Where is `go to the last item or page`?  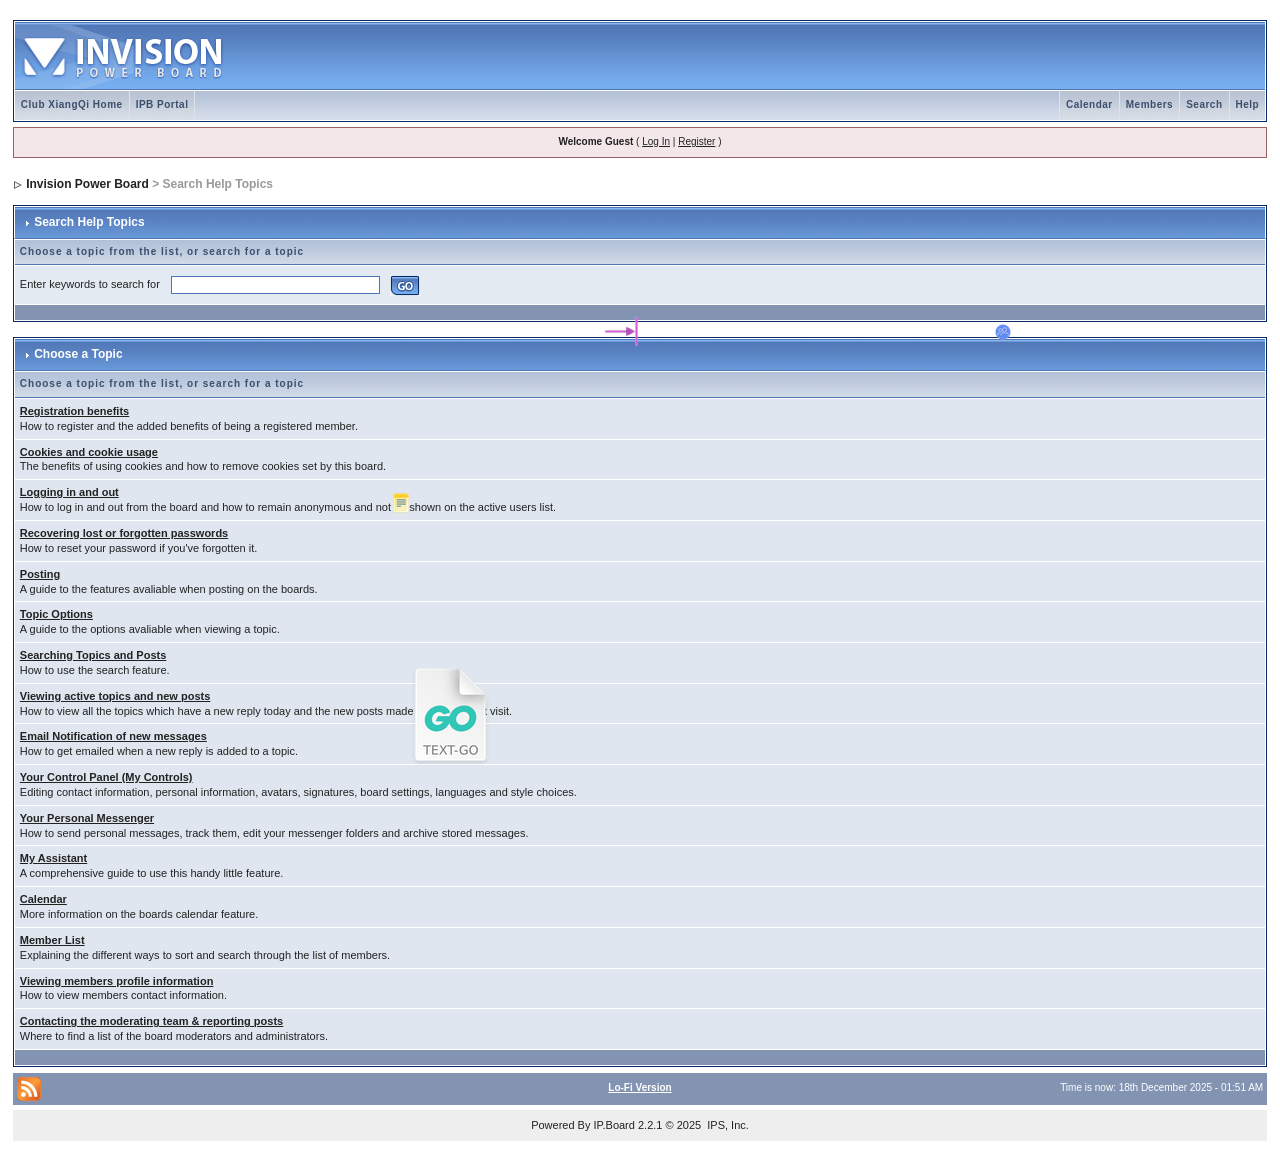
go to the last item or page is located at coordinates (621, 331).